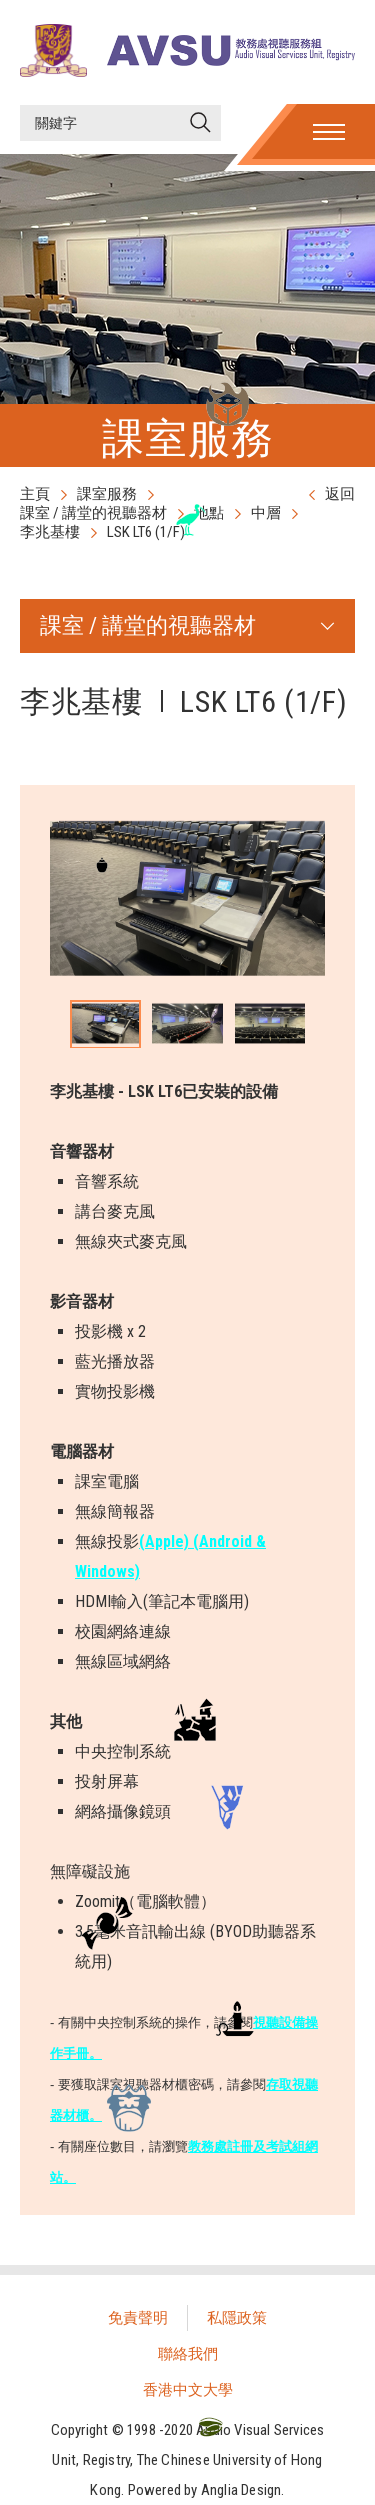 Image resolution: width=375 pixels, height=2505 pixels. What do you see at coordinates (211, 2427) in the screenshot?
I see `indicates seafood or shellfish category` at bounding box center [211, 2427].